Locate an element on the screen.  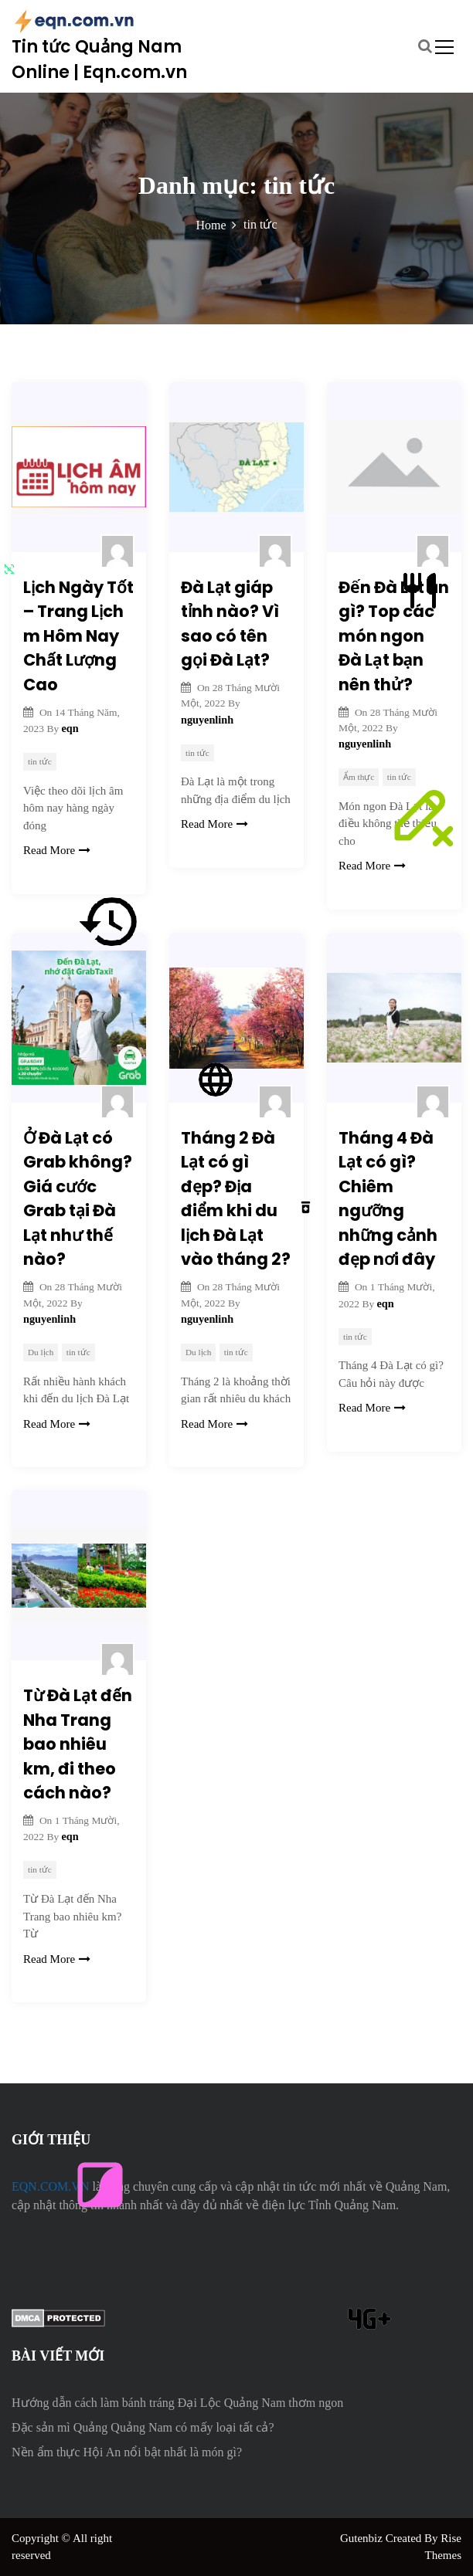
screen capture disabled is located at coordinates (9, 569).